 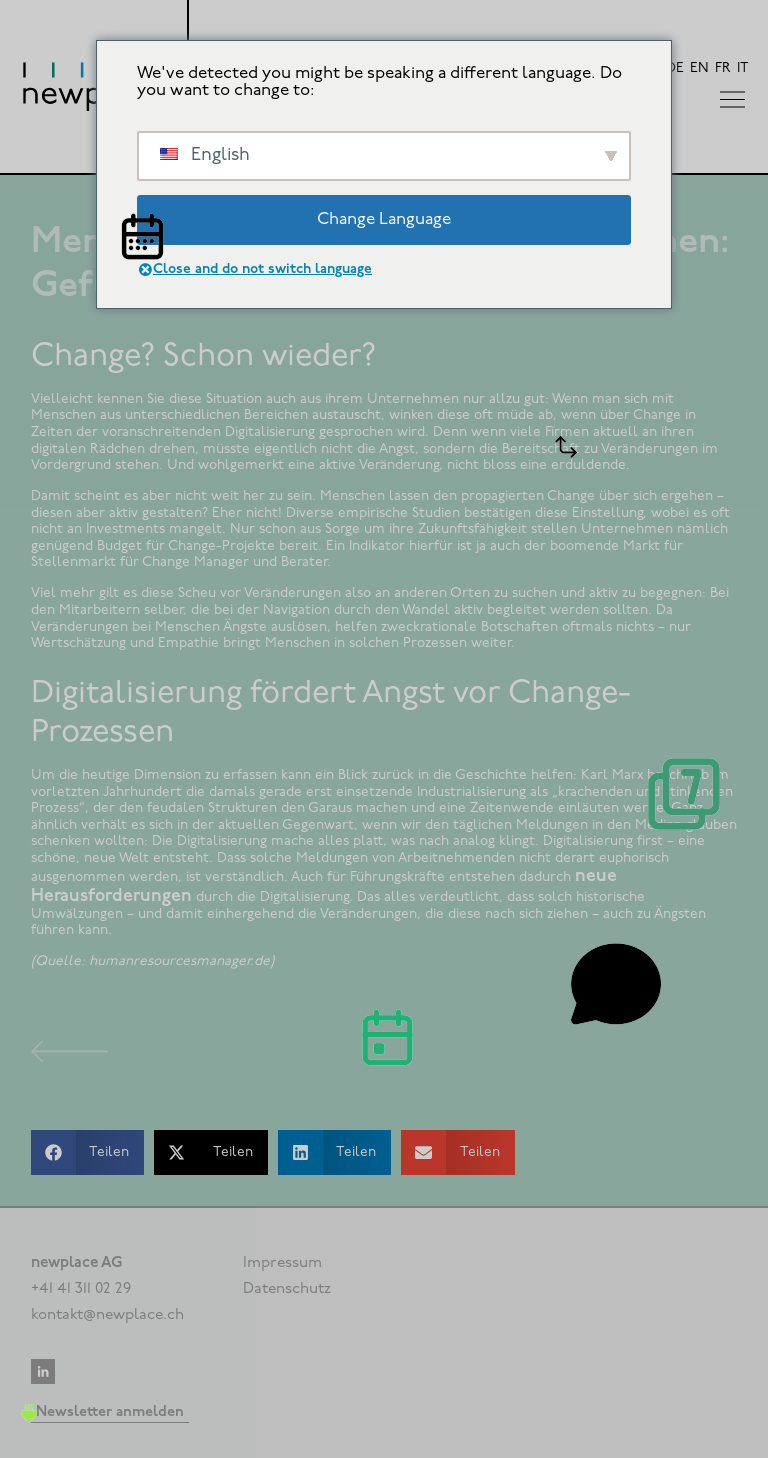 I want to click on view hot food or soup options, so click(x=29, y=1412).